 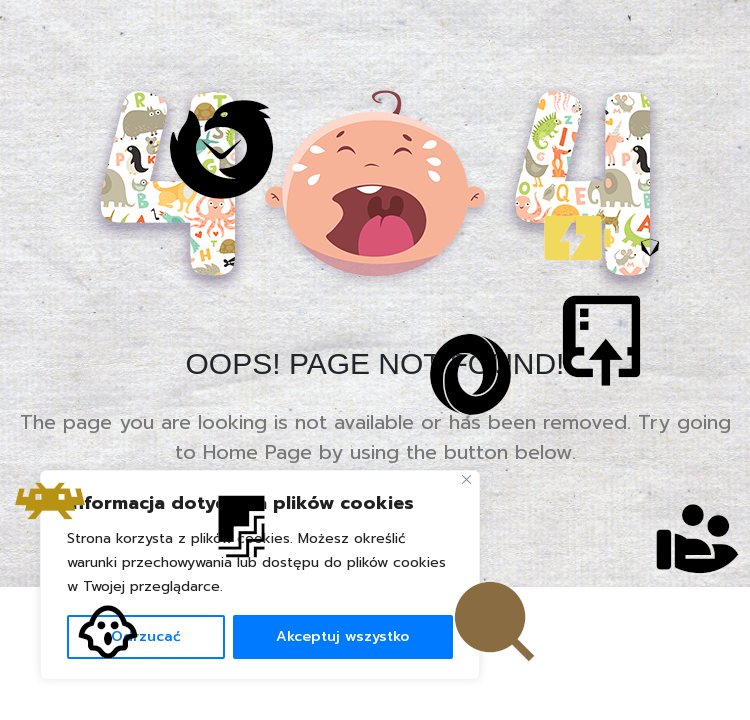 What do you see at coordinates (50, 501) in the screenshot?
I see `open RetroArch emulator app` at bounding box center [50, 501].